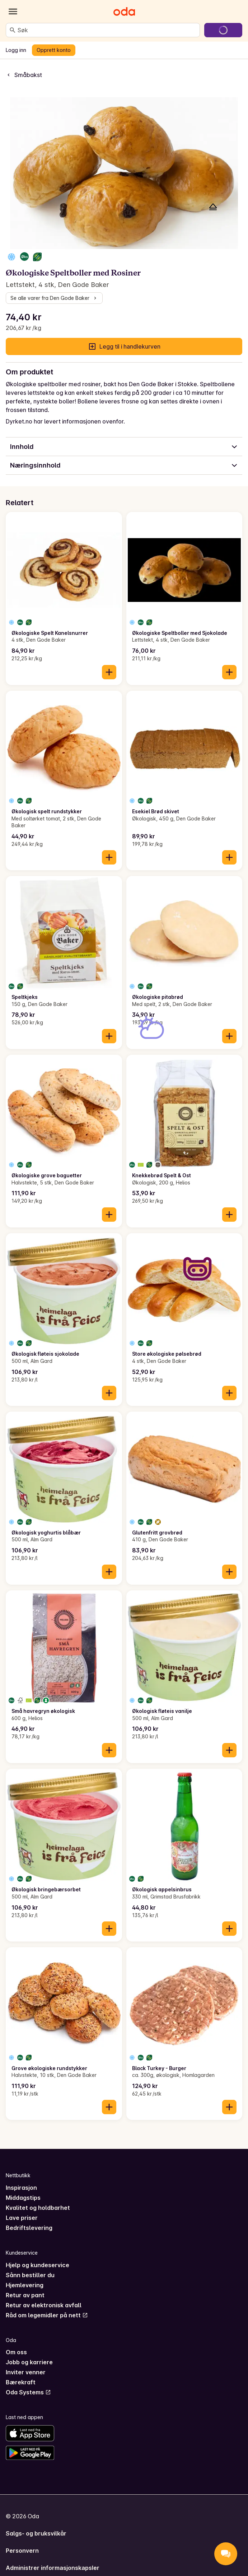 The image size is (248, 2576). I want to click on view current weather conditions, so click(151, 1028).